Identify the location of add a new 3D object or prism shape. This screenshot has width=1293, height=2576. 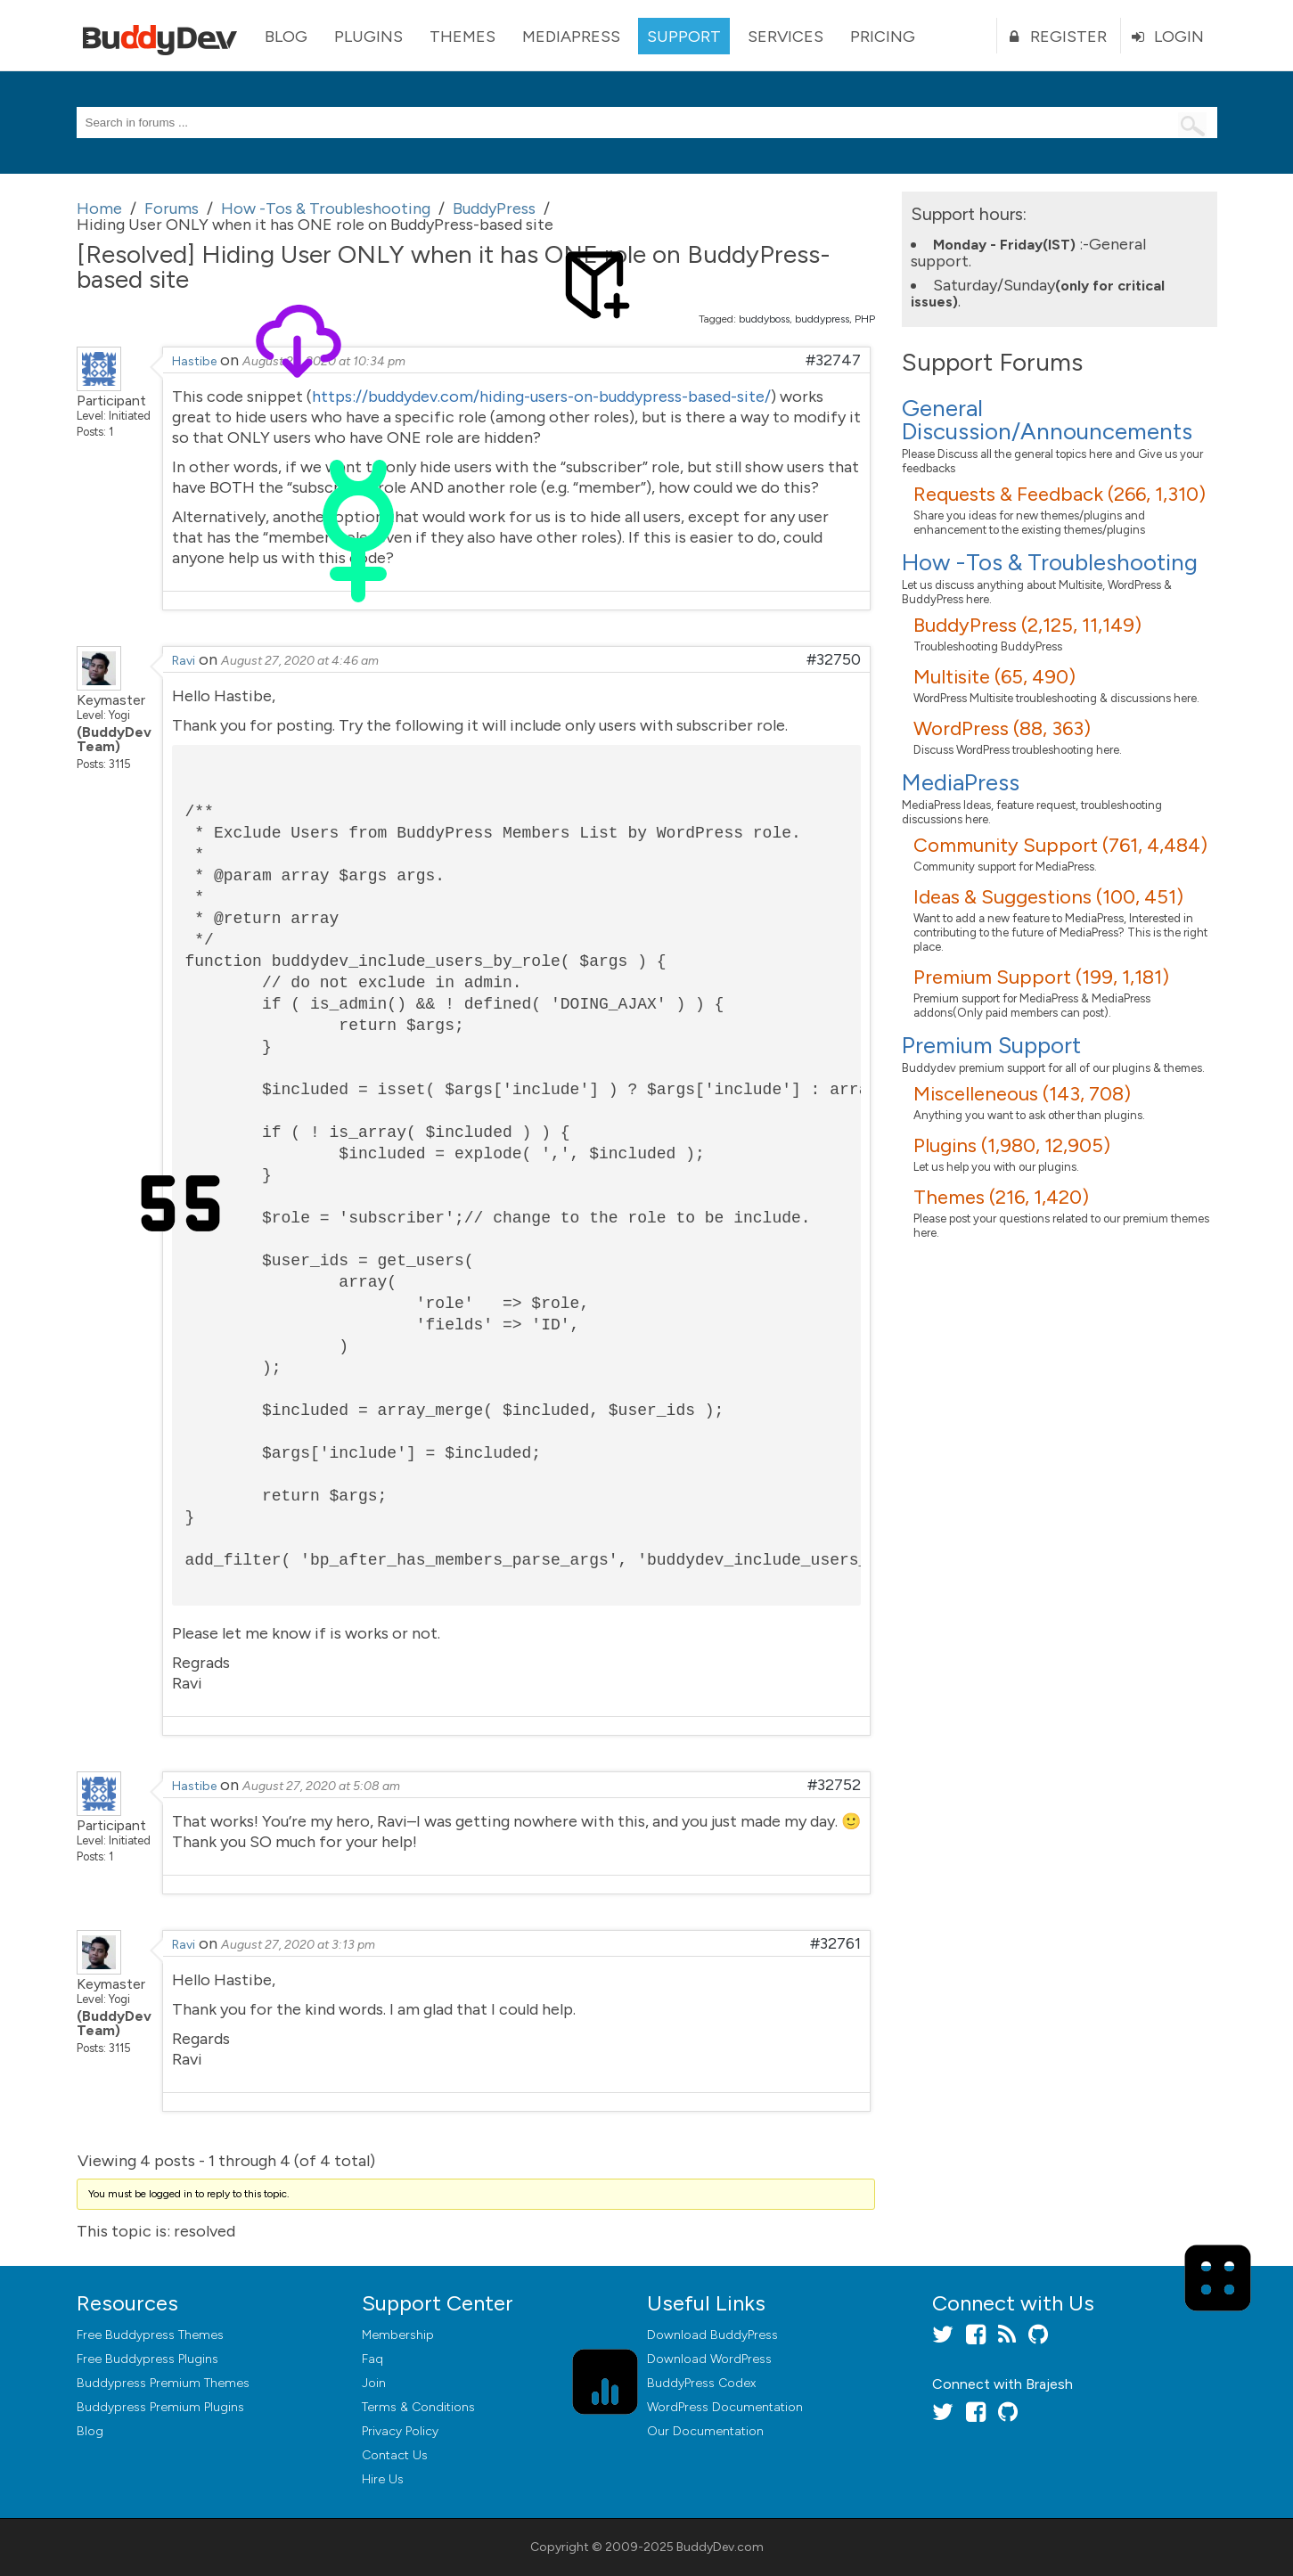
(594, 283).